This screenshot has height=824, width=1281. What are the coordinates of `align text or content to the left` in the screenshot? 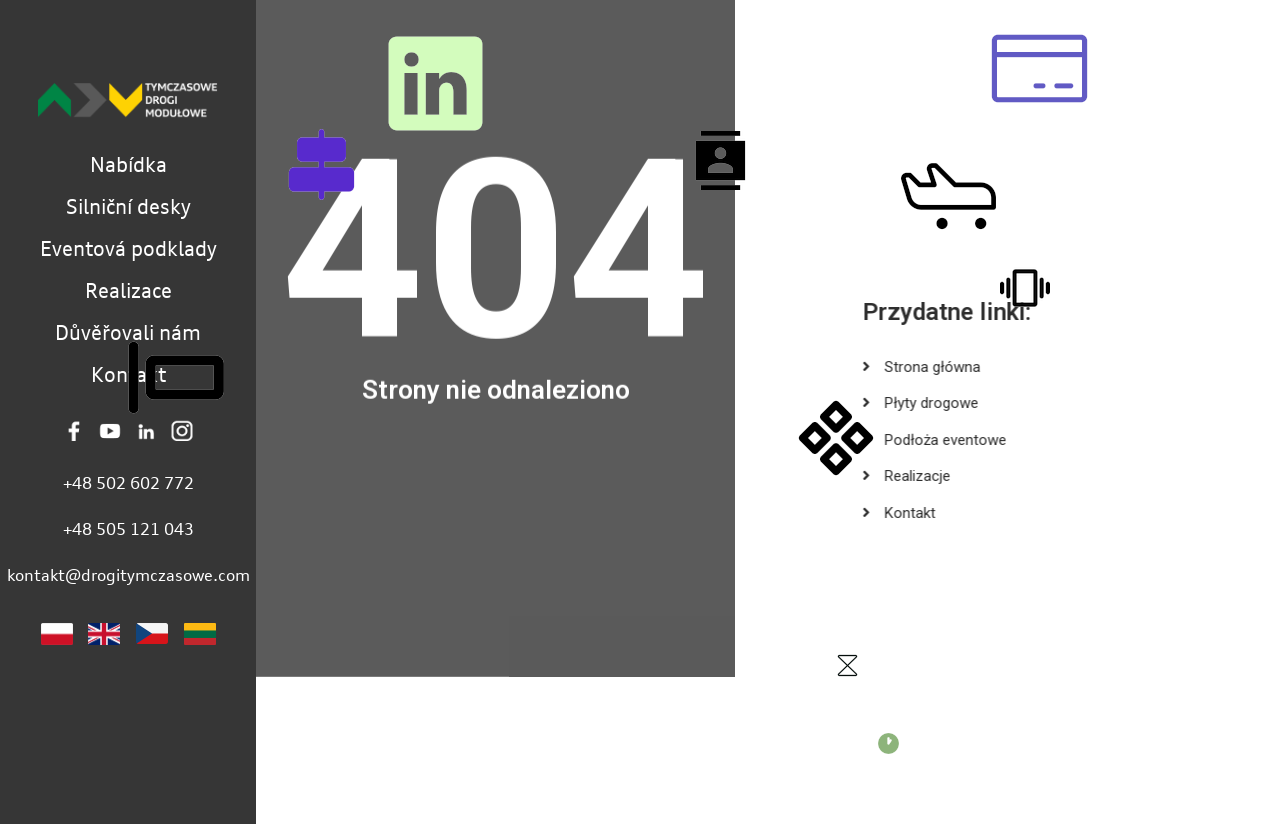 It's located at (174, 377).